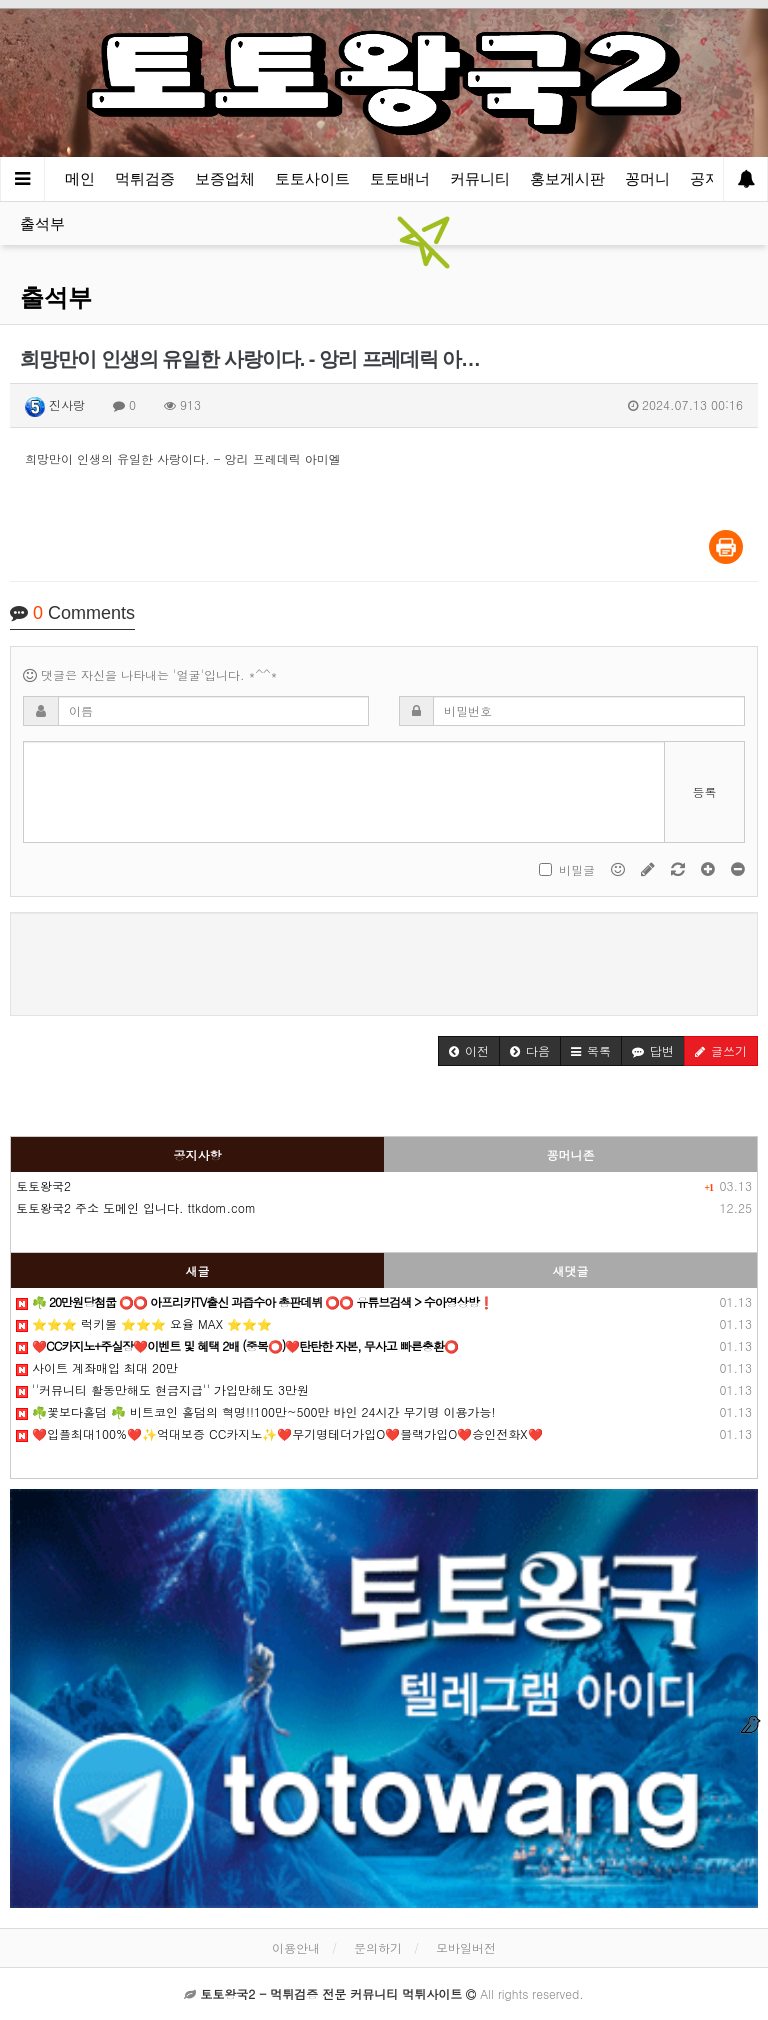 The image size is (768, 2020). What do you see at coordinates (423, 242) in the screenshot?
I see `navigation or GPS is currently disabled` at bounding box center [423, 242].